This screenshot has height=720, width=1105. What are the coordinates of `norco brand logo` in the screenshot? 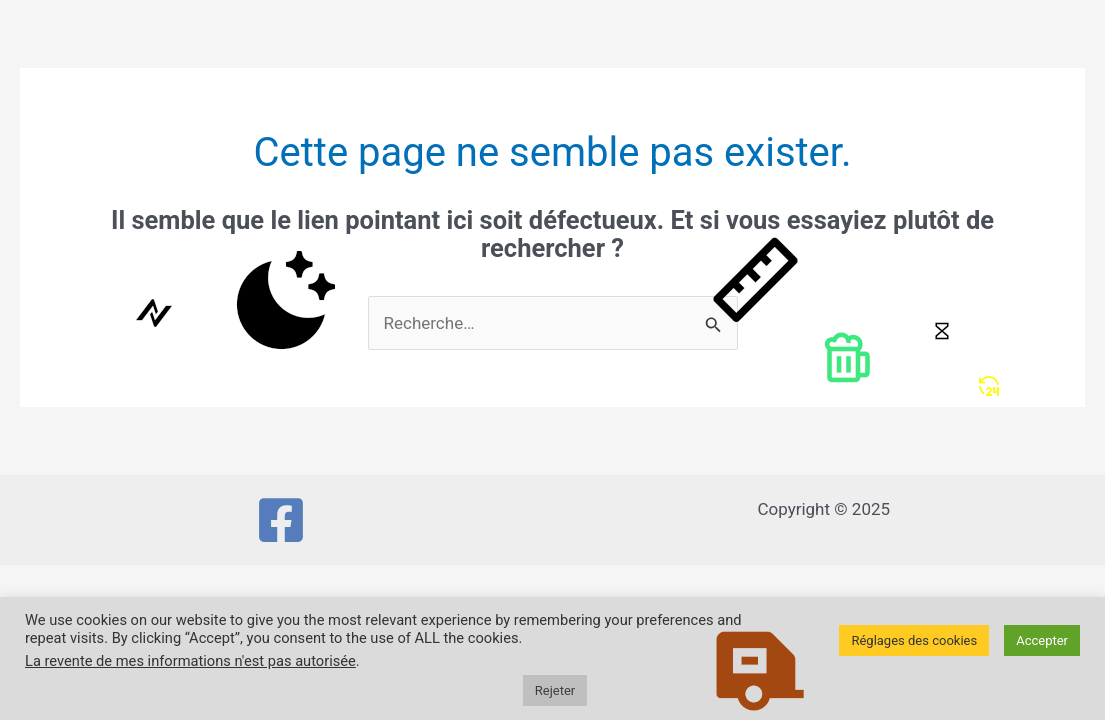 It's located at (154, 313).